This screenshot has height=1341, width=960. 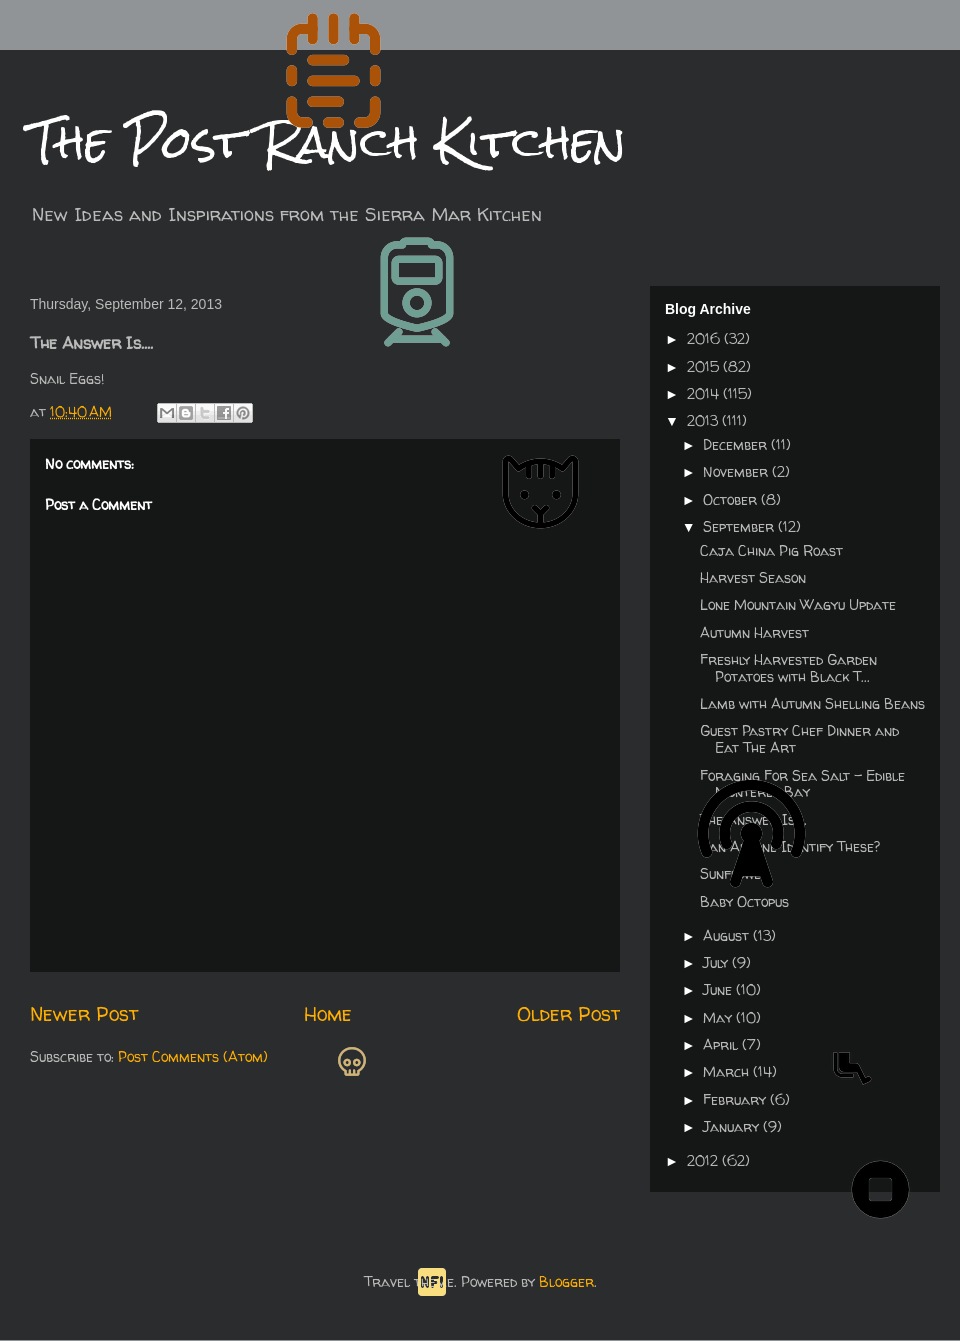 What do you see at coordinates (352, 1062) in the screenshot?
I see `indicates danger or fatal error` at bounding box center [352, 1062].